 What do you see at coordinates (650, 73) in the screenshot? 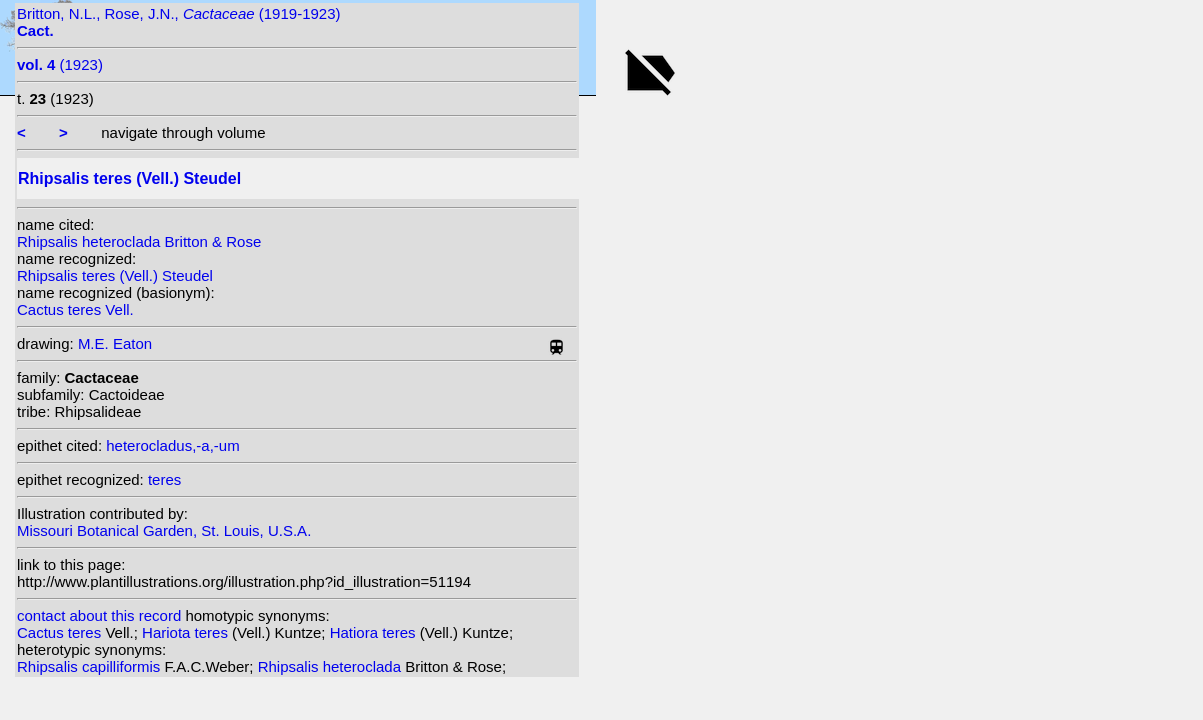
I see `remove a label or tag` at bounding box center [650, 73].